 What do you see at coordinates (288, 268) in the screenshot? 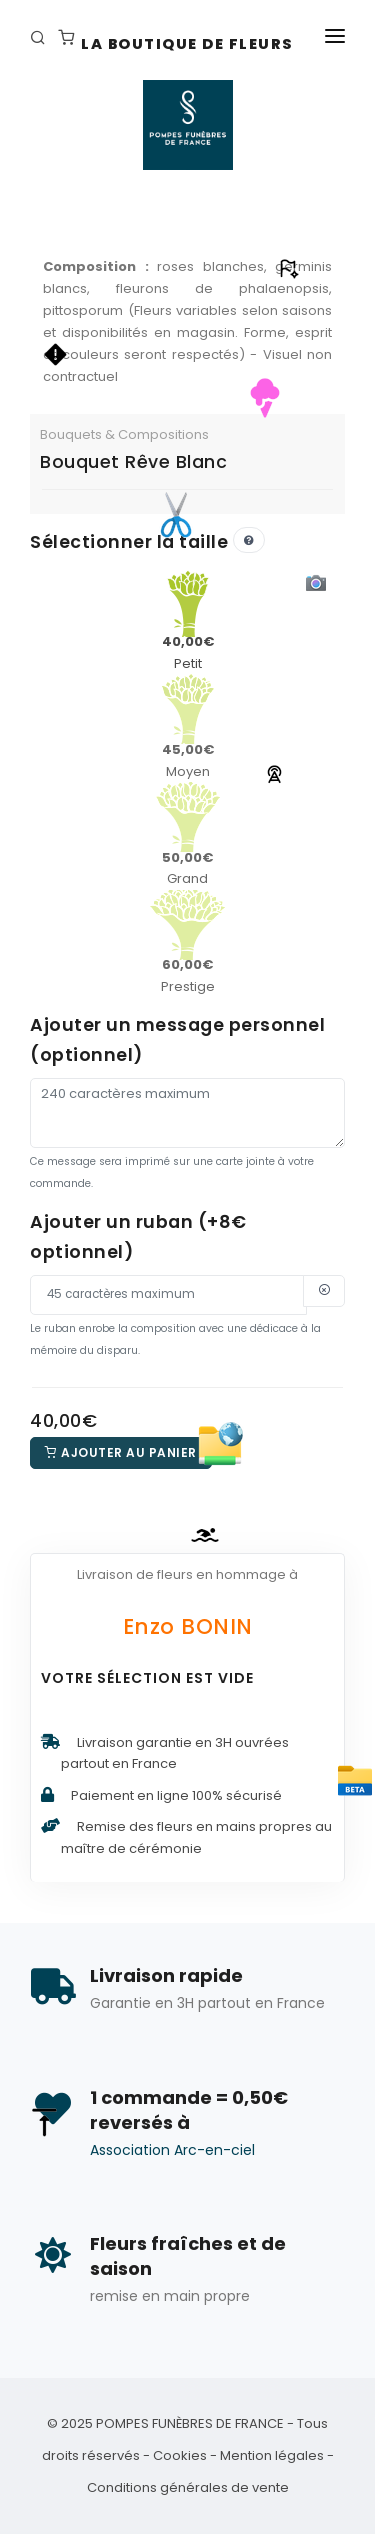
I see `flag content for AI review or processing` at bounding box center [288, 268].